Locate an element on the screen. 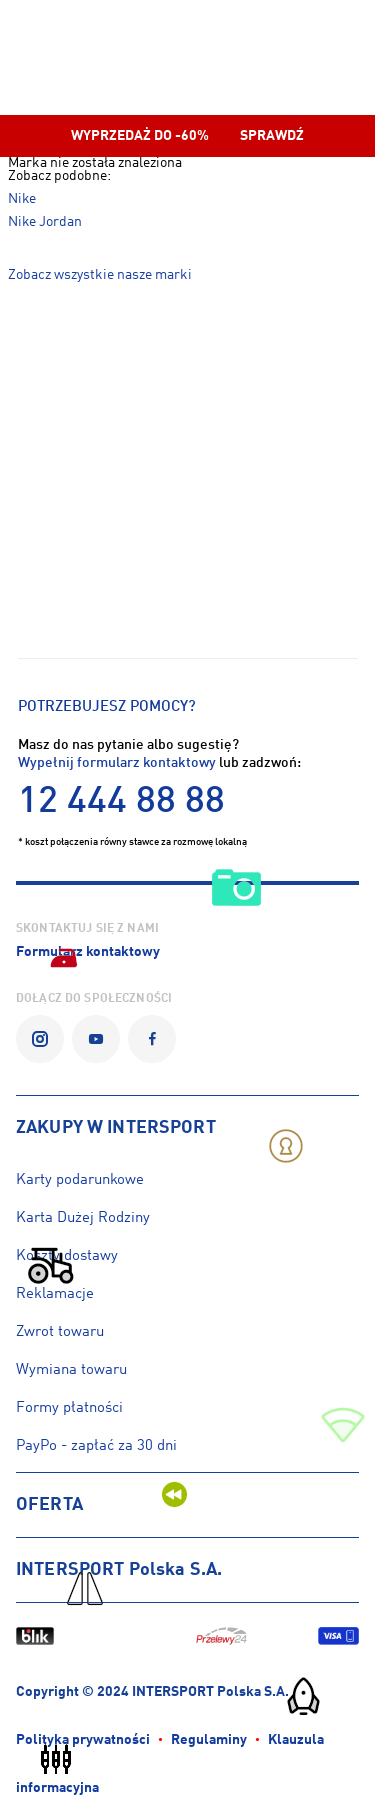 The image size is (375, 1813). take a photo or access camera is located at coordinates (236, 887).